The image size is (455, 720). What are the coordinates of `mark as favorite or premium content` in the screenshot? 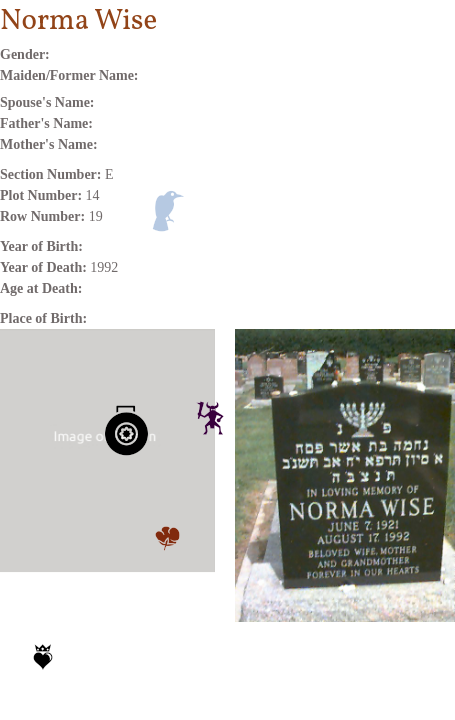 It's located at (43, 657).